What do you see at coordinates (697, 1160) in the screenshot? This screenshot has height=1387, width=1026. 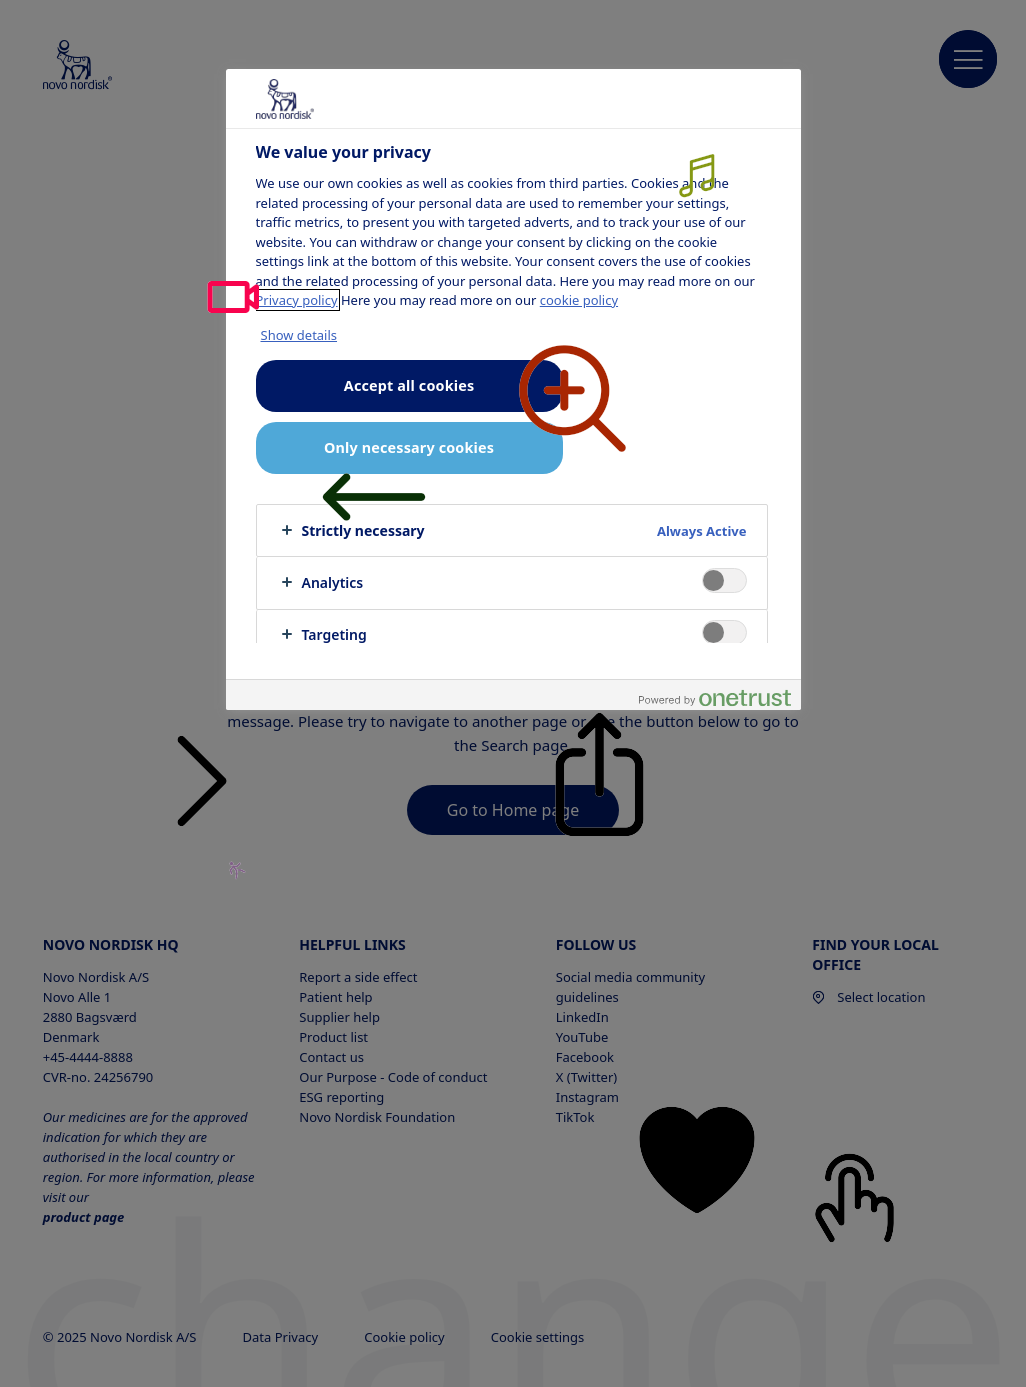 I see `add to favorites` at bounding box center [697, 1160].